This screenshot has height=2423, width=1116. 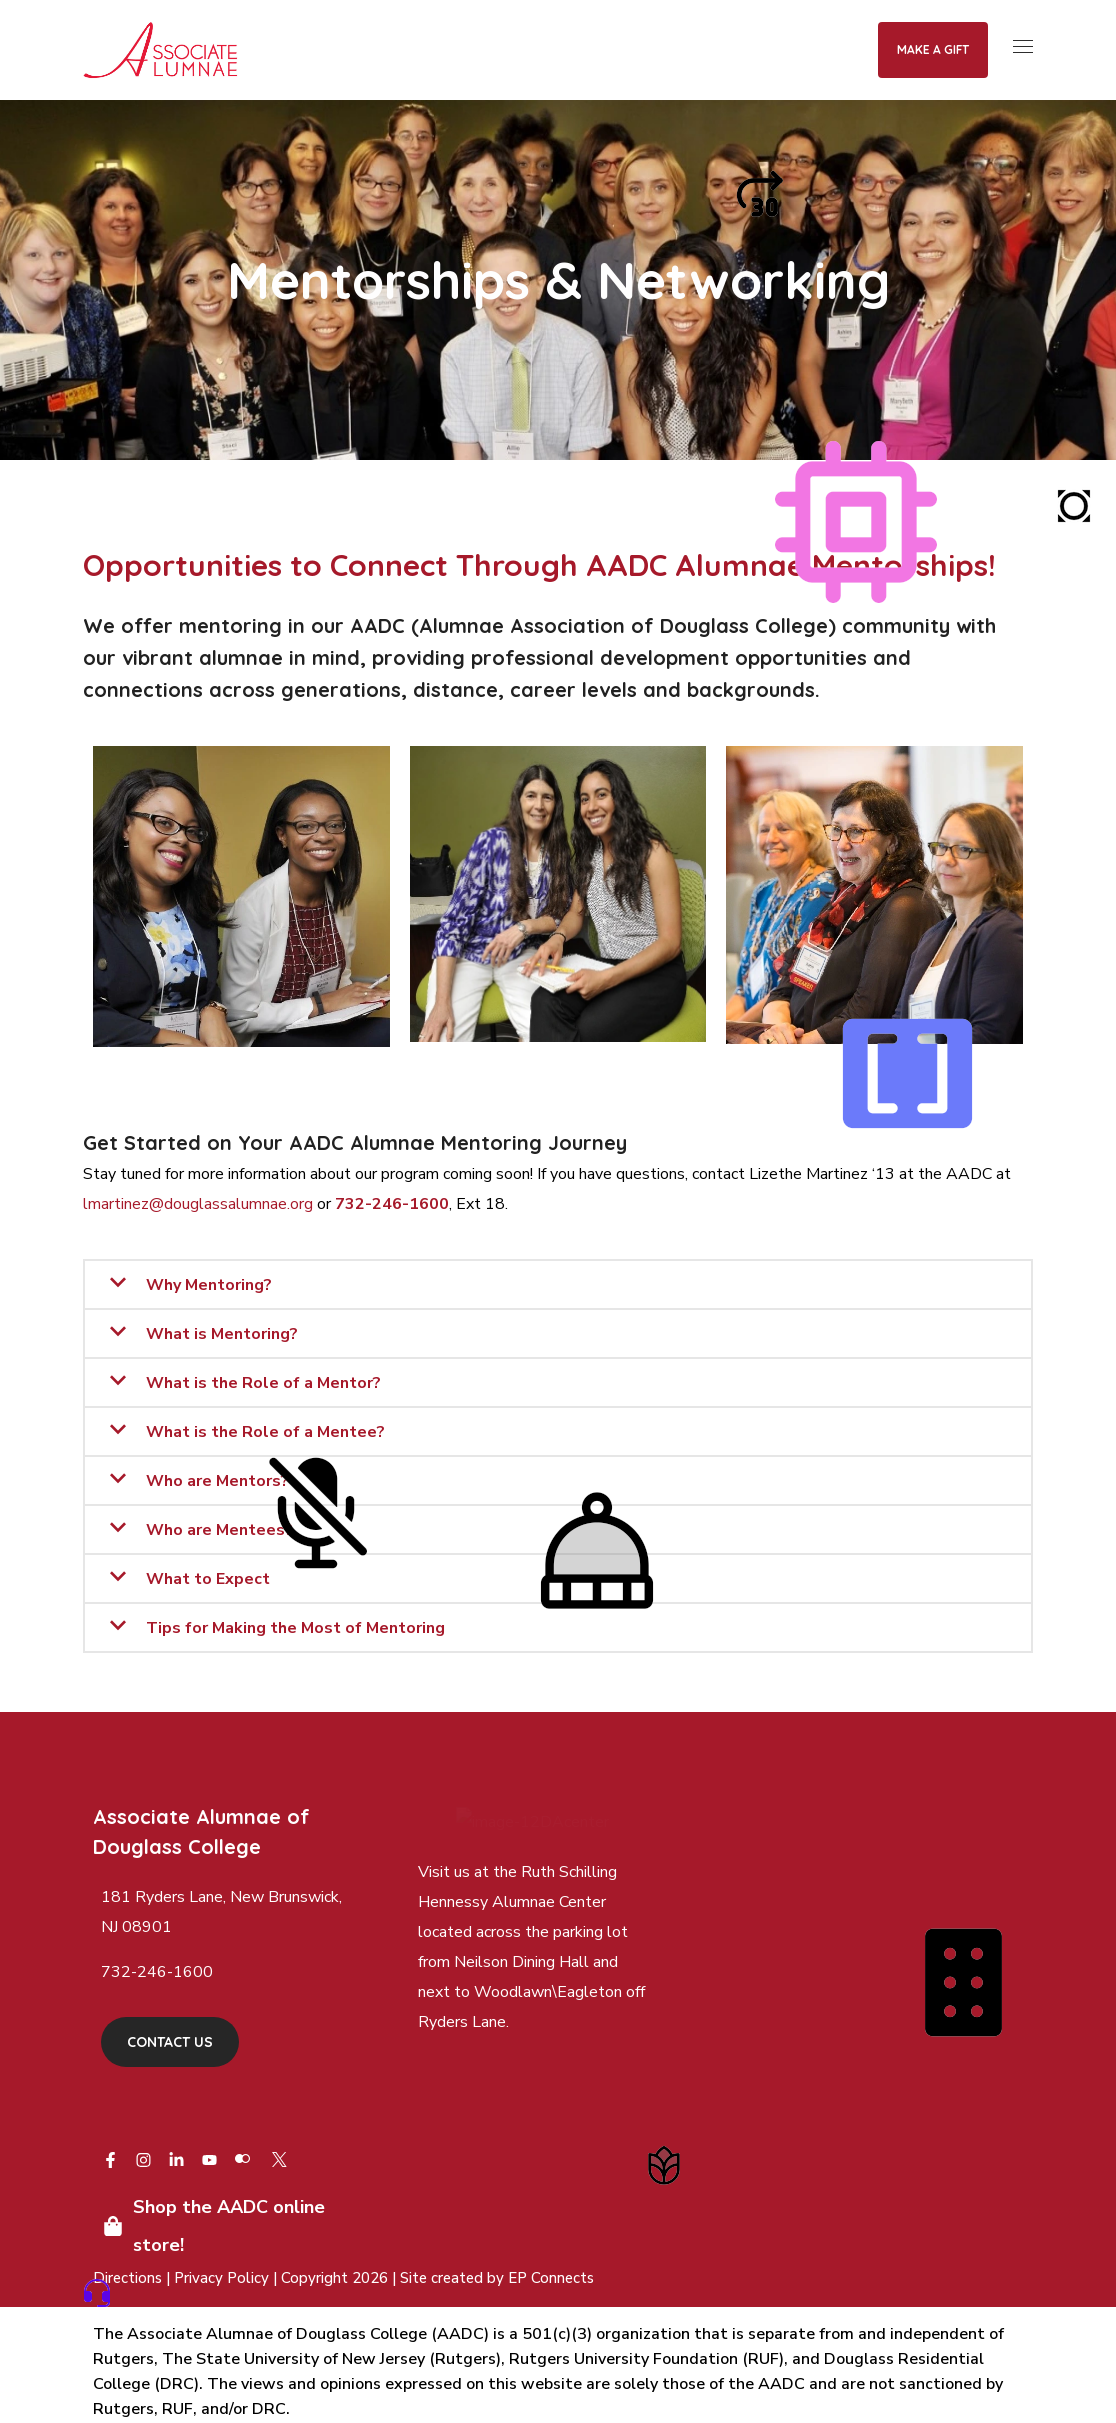 What do you see at coordinates (761, 195) in the screenshot?
I see `skip forward 30 seconds` at bounding box center [761, 195].